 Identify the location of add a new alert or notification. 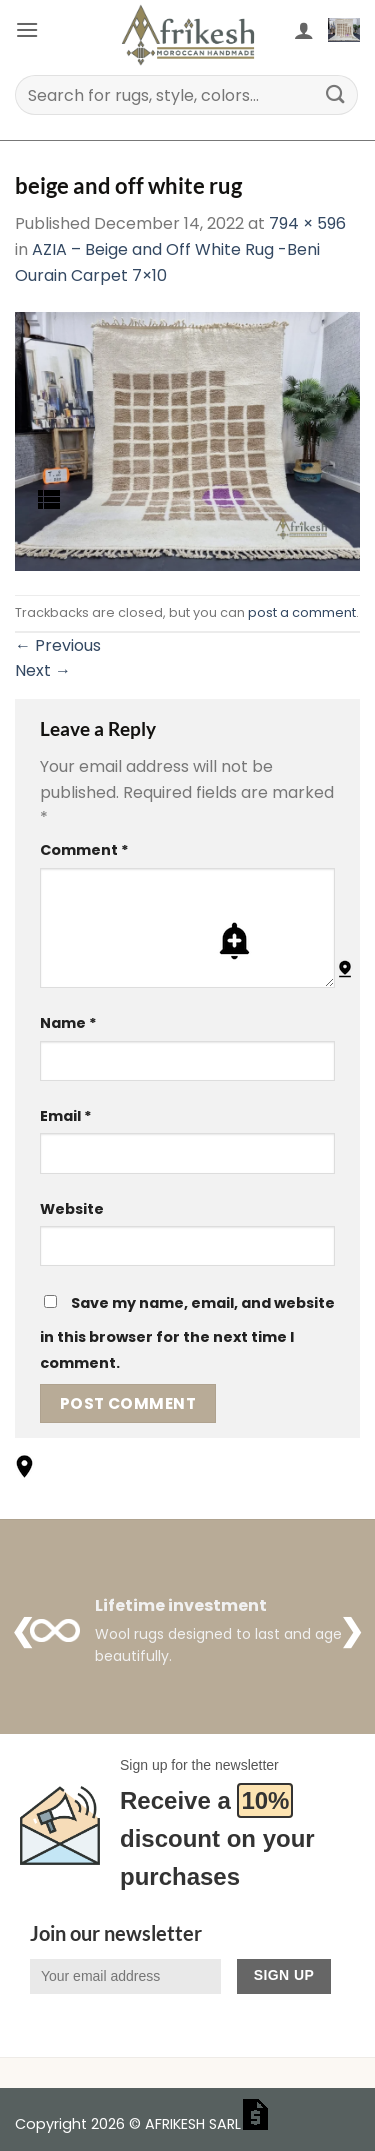
(234, 940).